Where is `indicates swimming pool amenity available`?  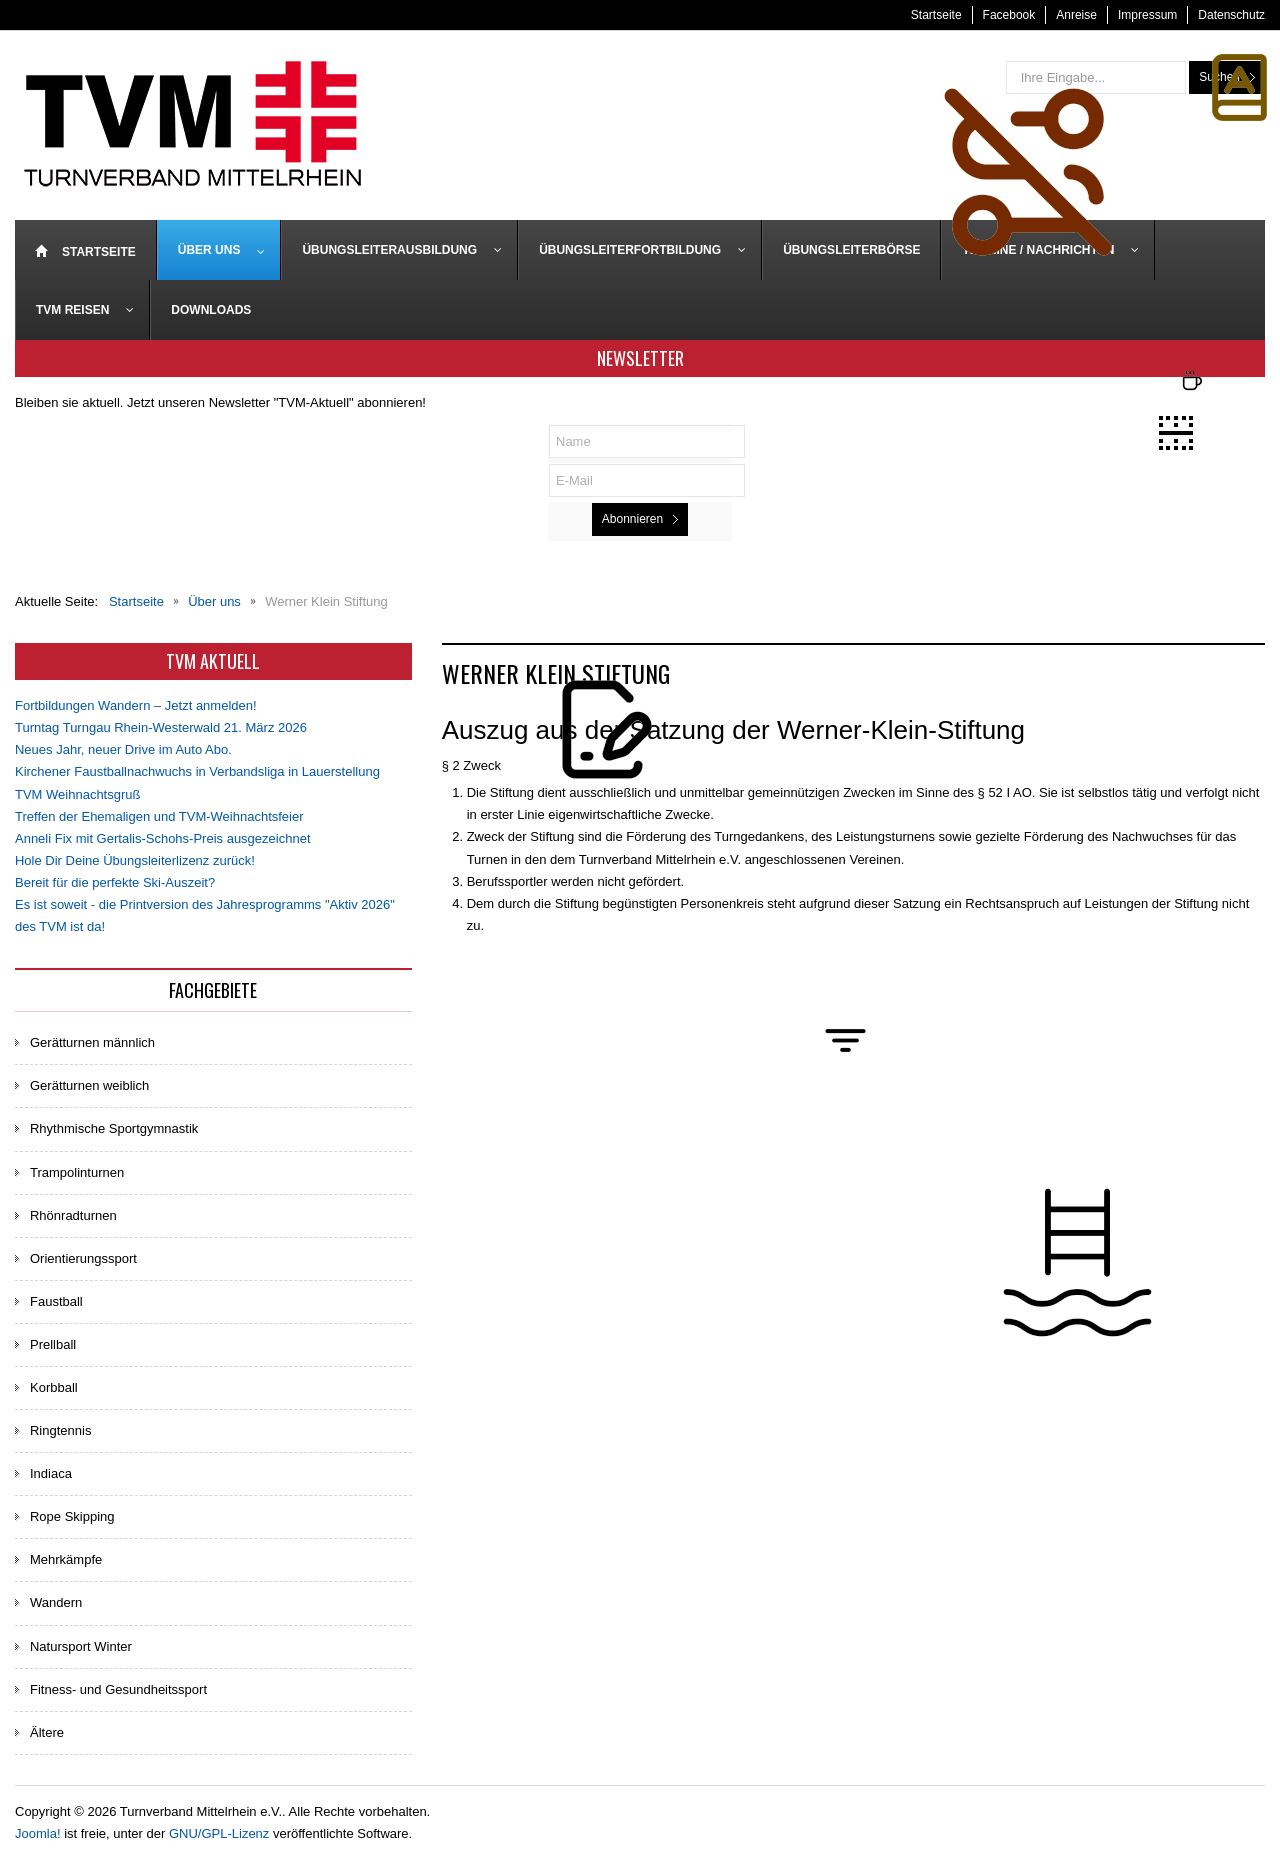
indicates swimming pool amenity available is located at coordinates (1077, 1262).